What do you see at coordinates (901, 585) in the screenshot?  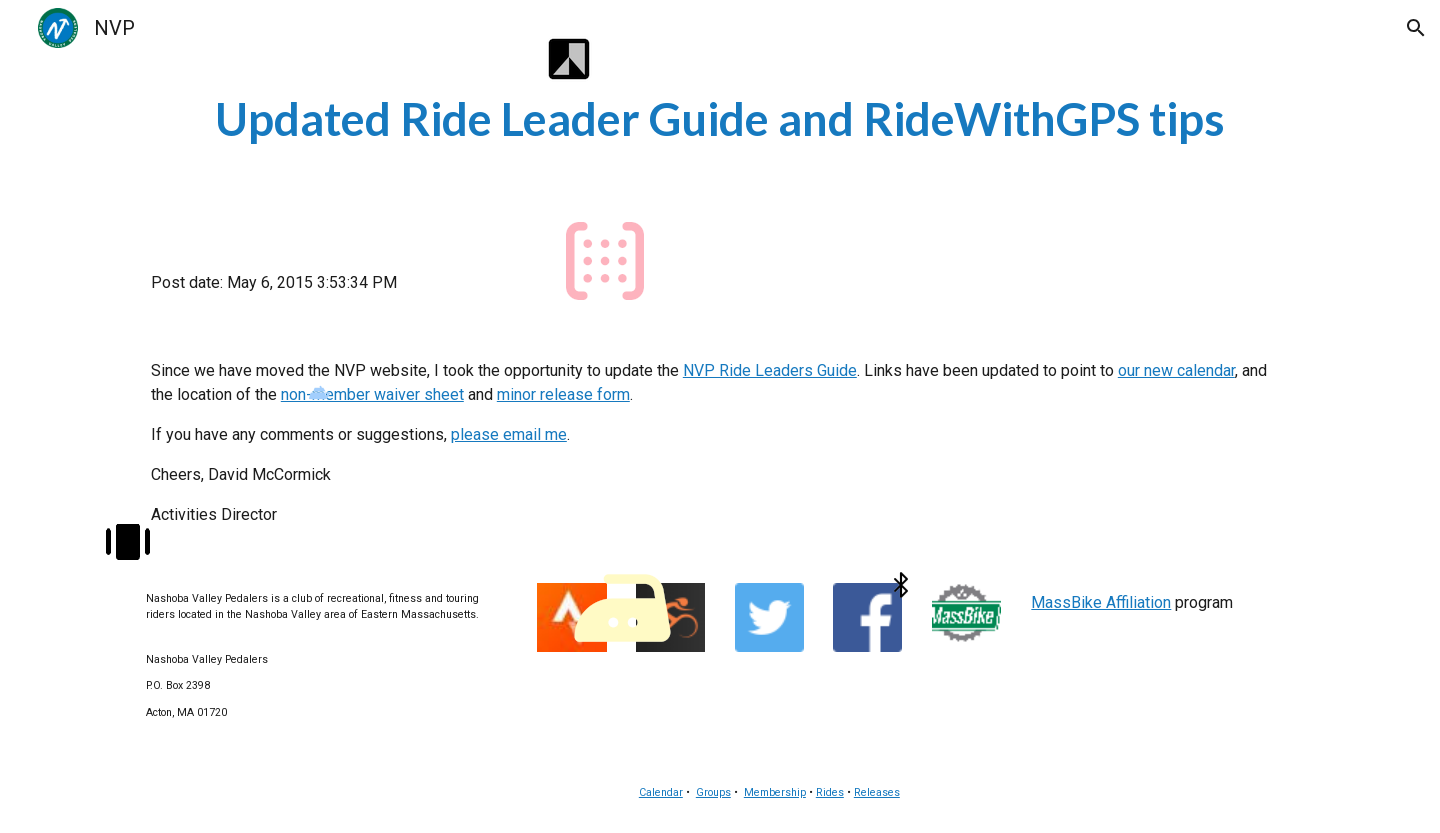 I see `toggle bluetooth connectivity` at bounding box center [901, 585].